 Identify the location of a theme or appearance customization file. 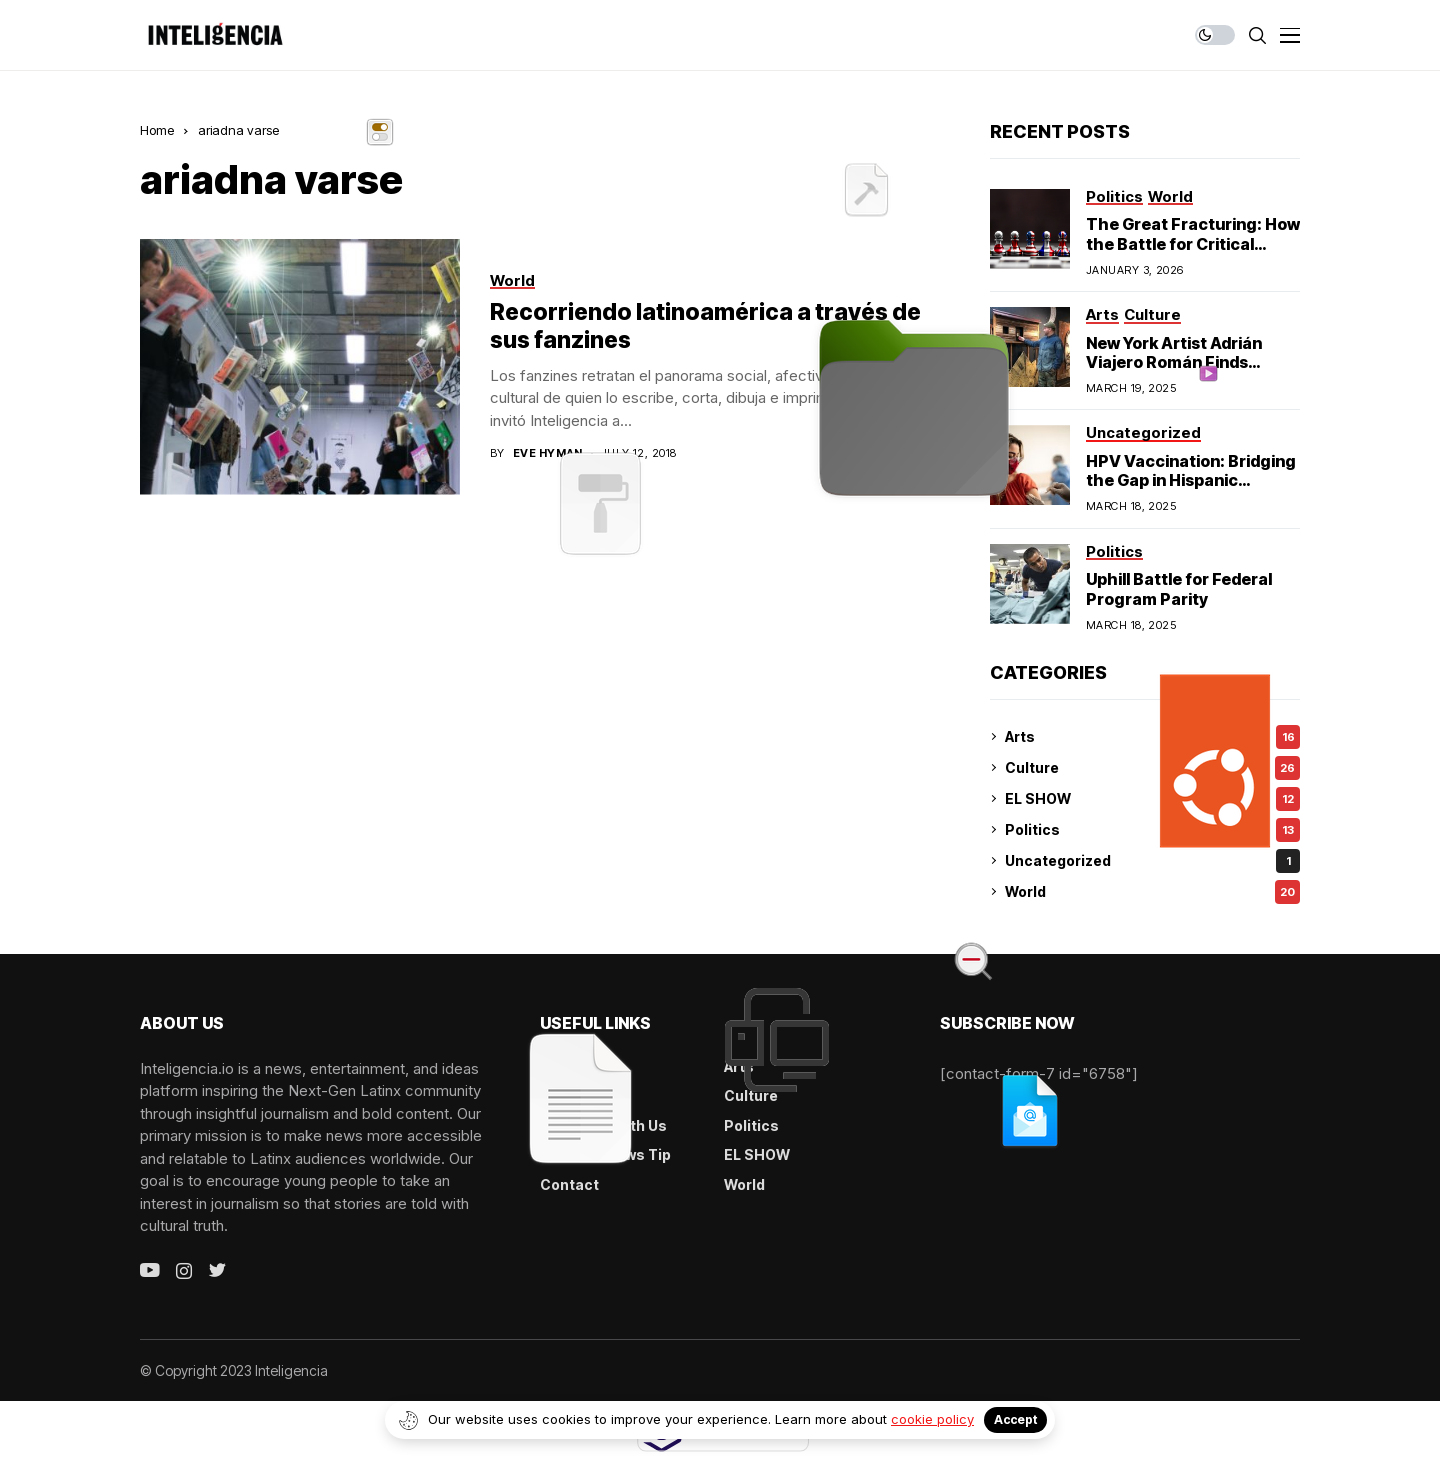
(600, 503).